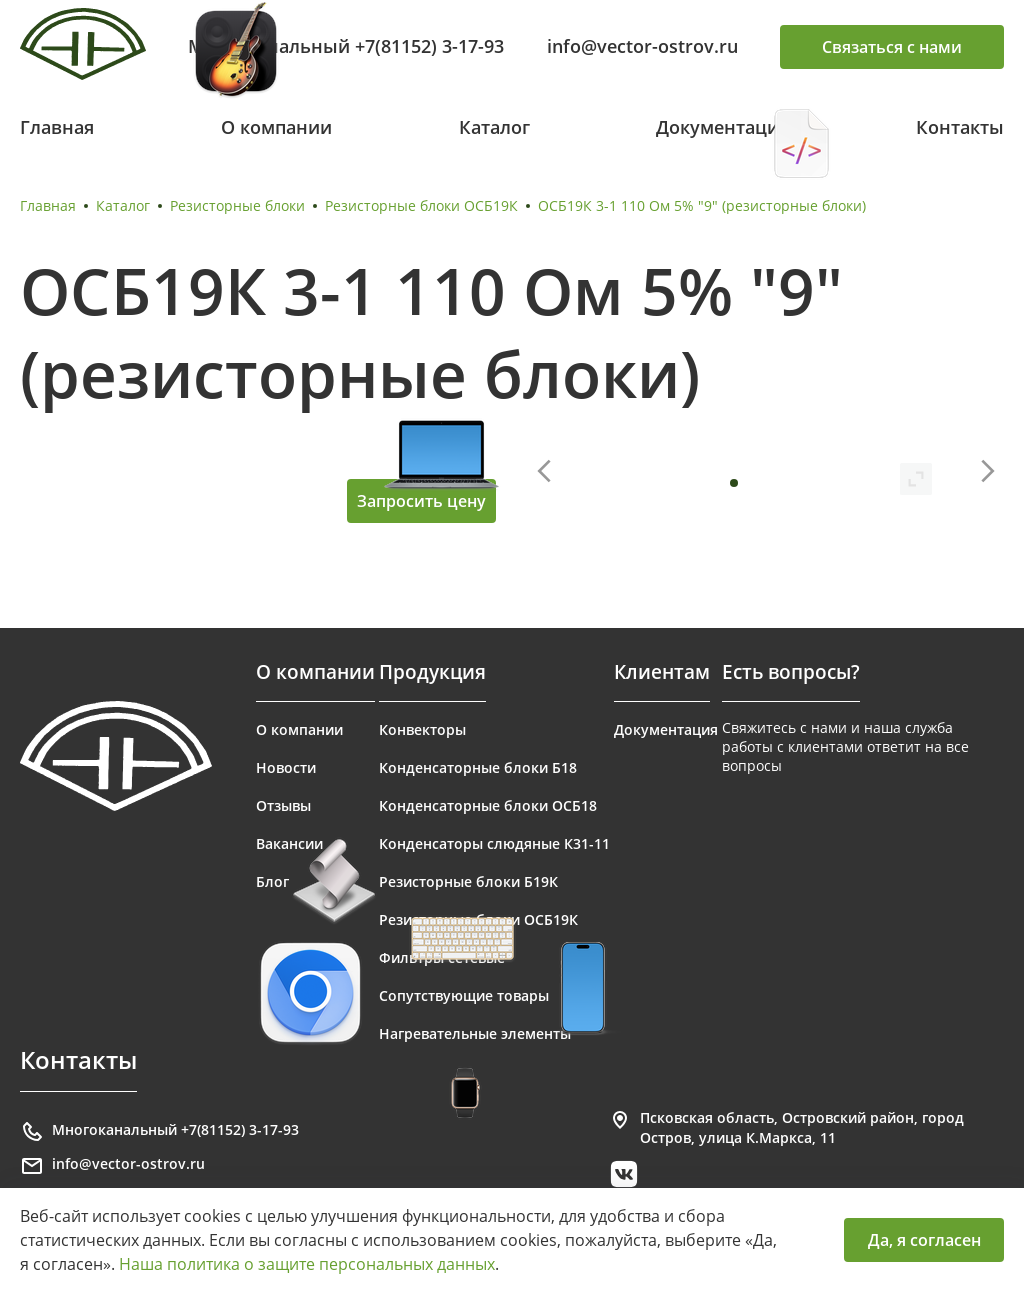 Image resolution: width=1024 pixels, height=1292 pixels. What do you see at coordinates (236, 51) in the screenshot?
I see `open GarageBand music creation app` at bounding box center [236, 51].